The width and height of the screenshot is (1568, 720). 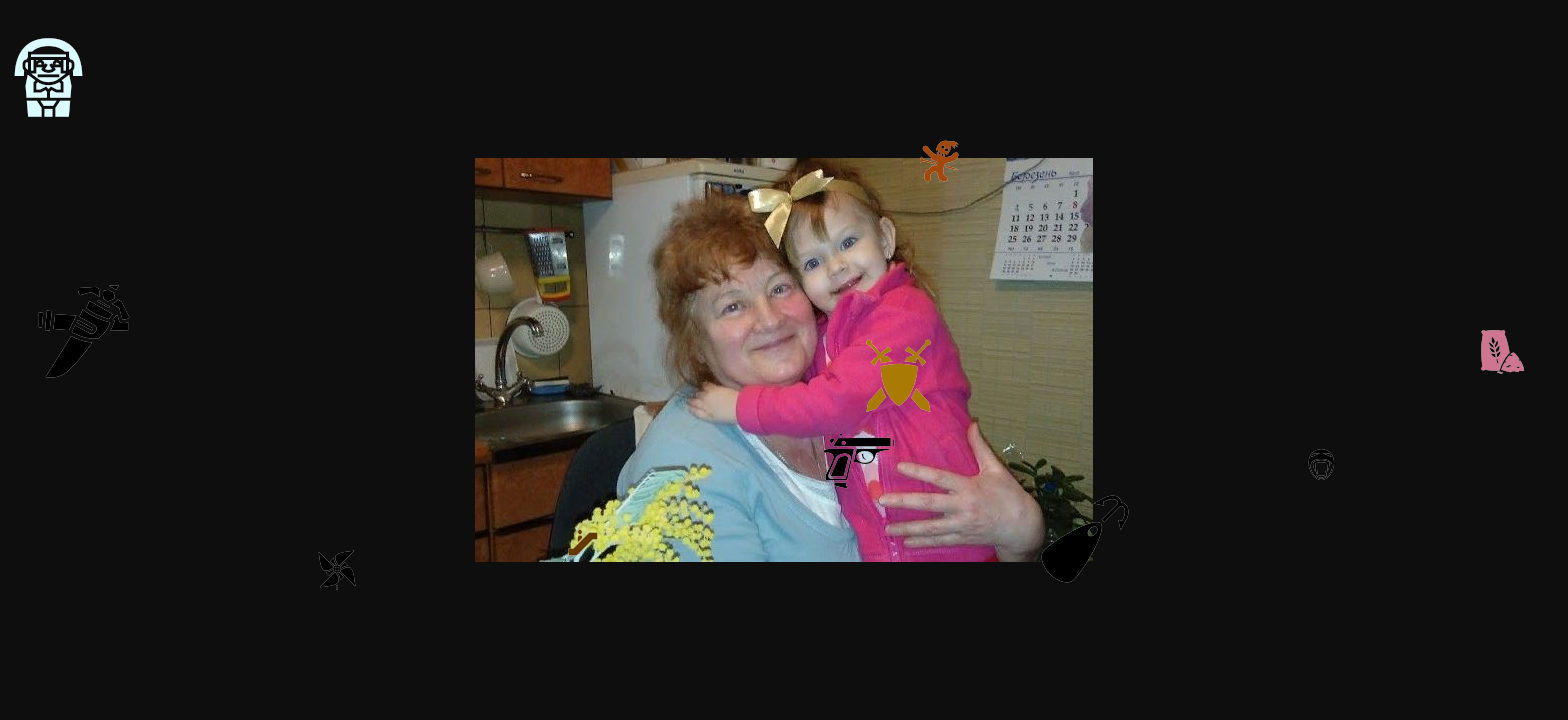 What do you see at coordinates (898, 376) in the screenshot?
I see `access combat or battle features` at bounding box center [898, 376].